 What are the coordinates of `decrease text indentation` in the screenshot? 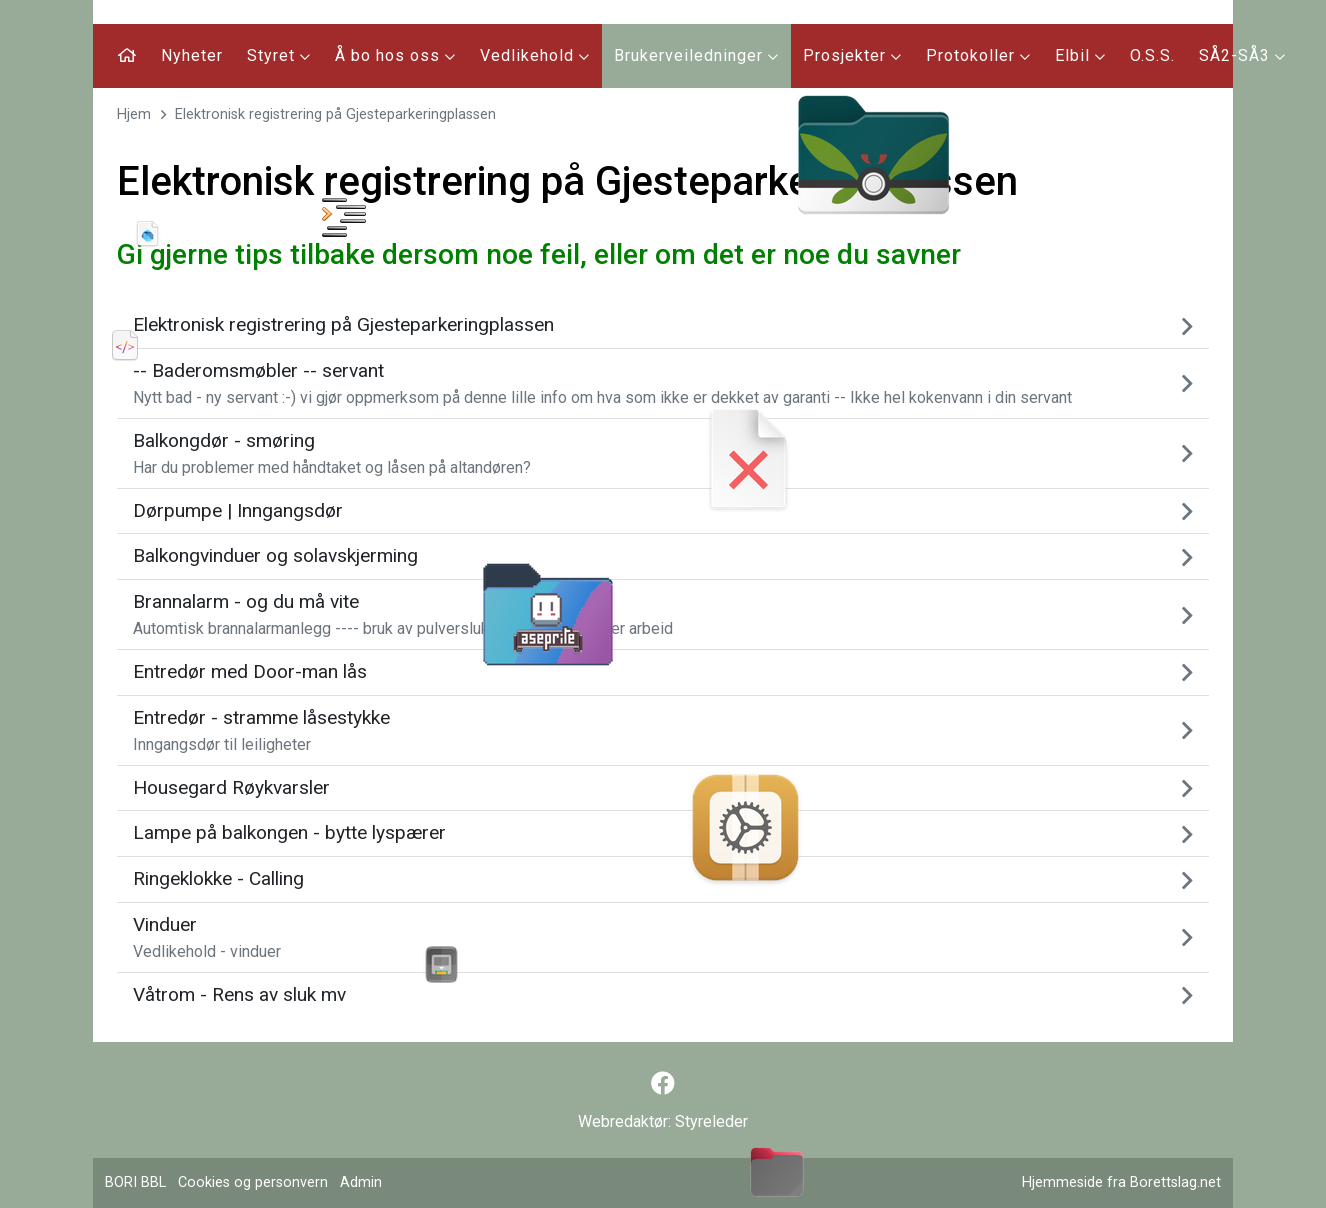 It's located at (344, 219).